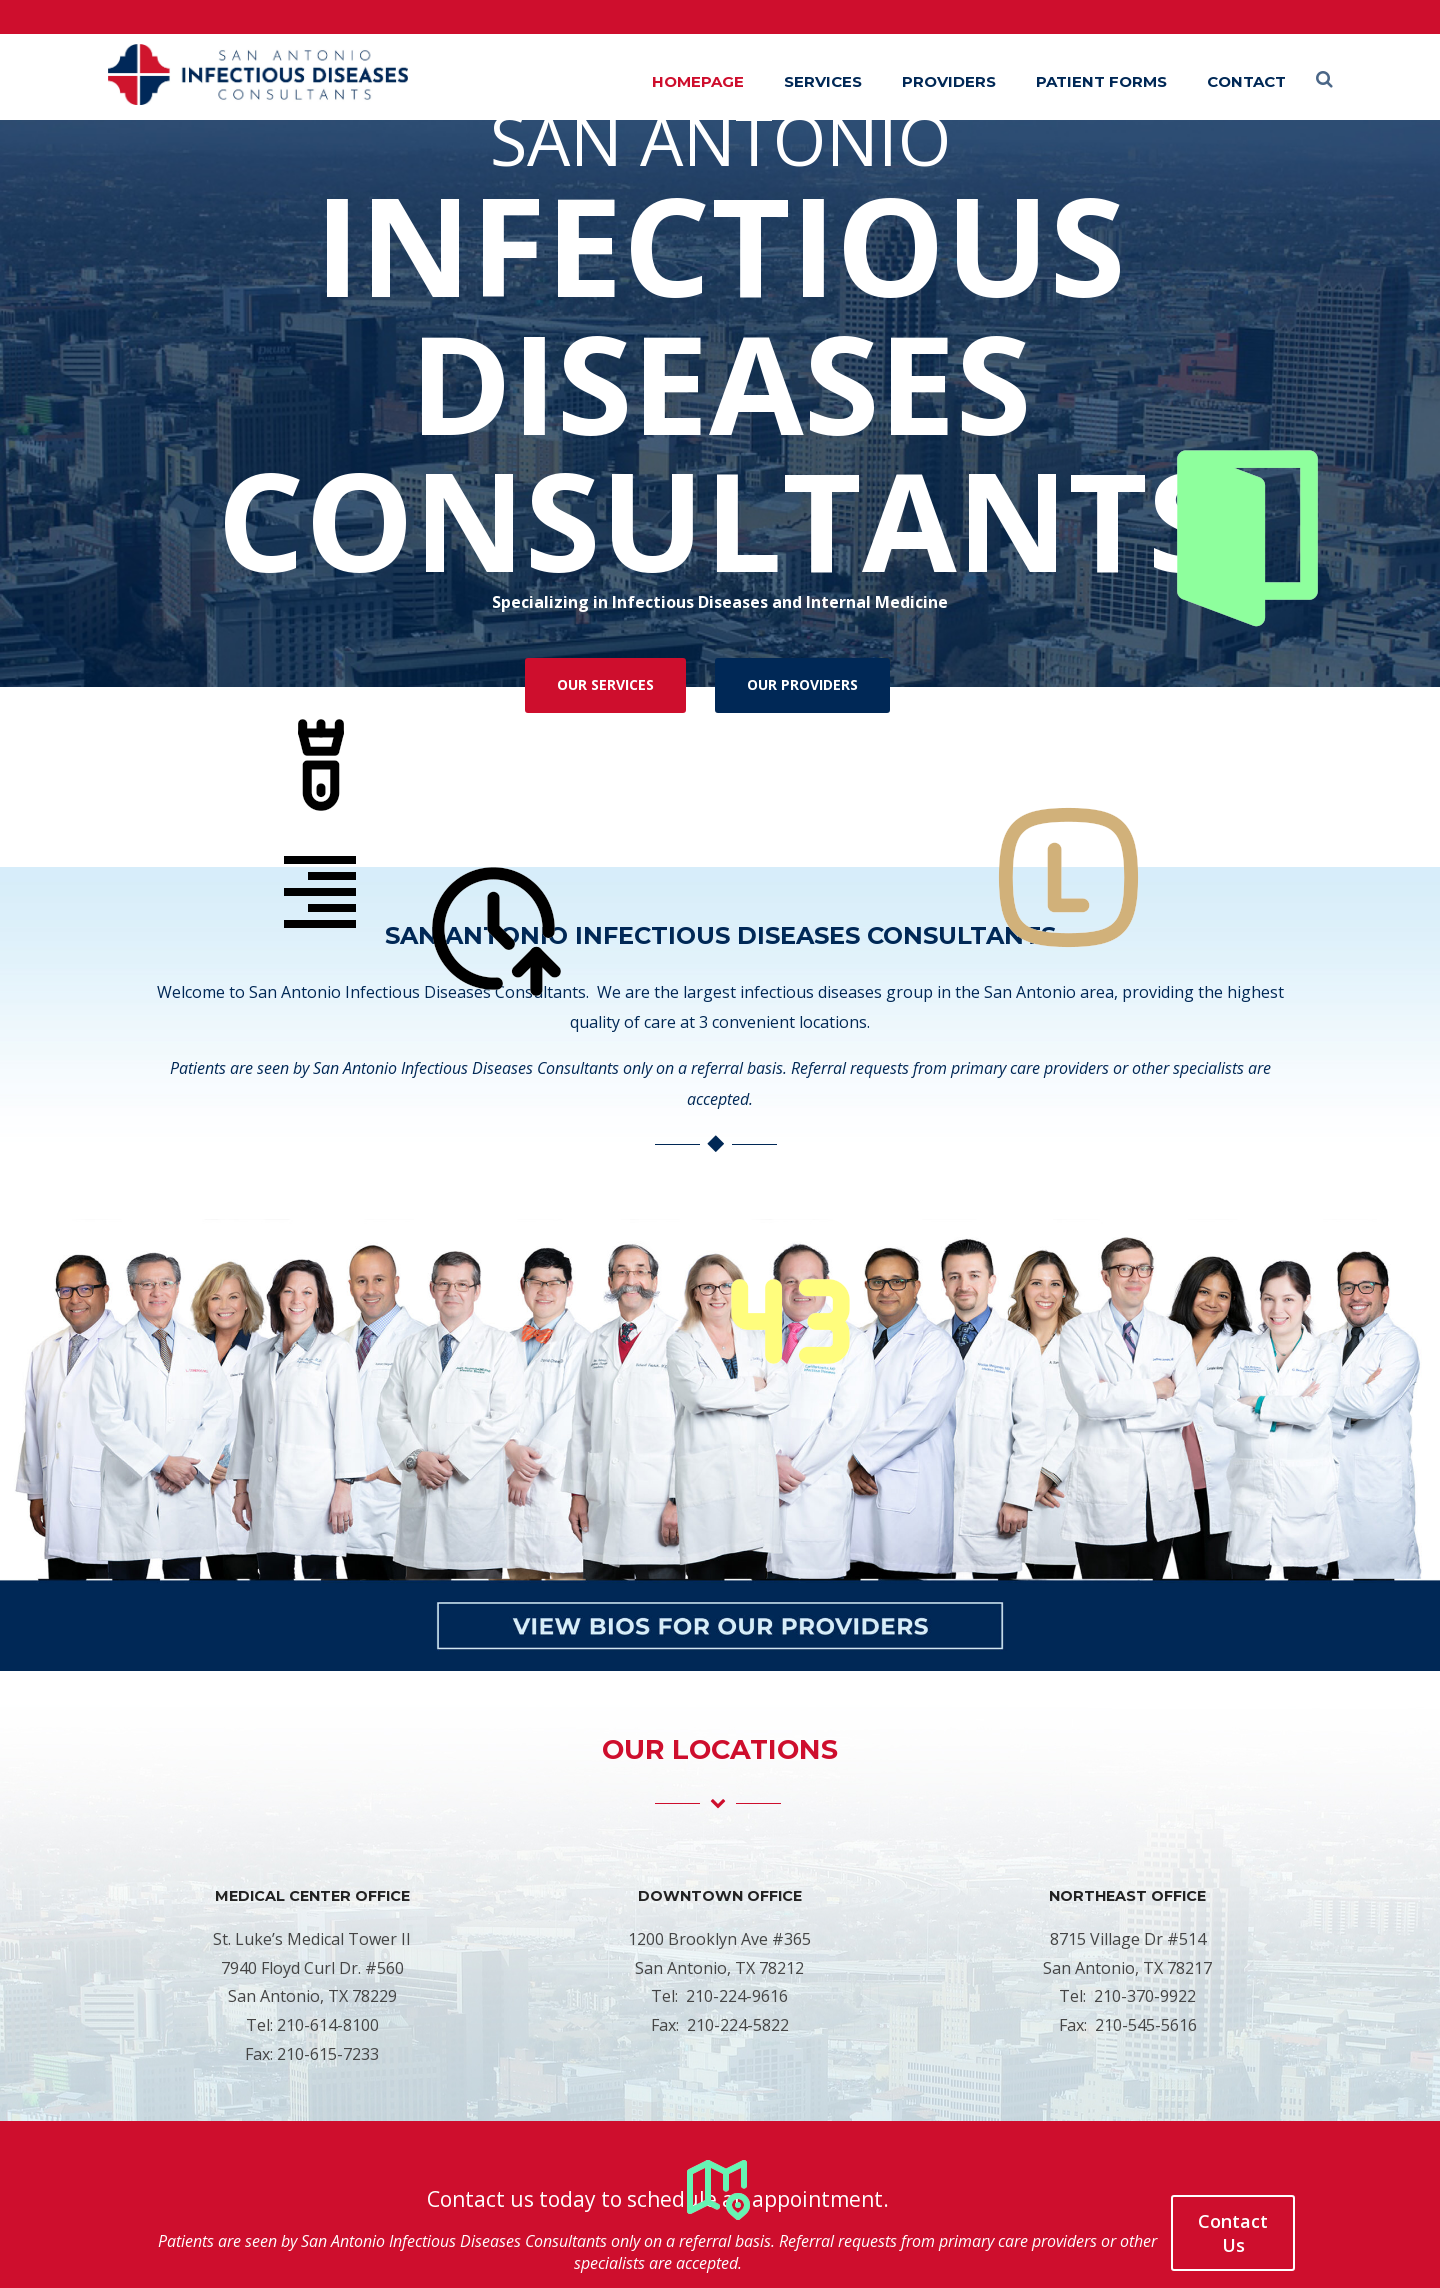 The height and width of the screenshot is (2288, 1440). Describe the element at coordinates (790, 1321) in the screenshot. I see `indicates item number 43 in a list or sequence` at that location.